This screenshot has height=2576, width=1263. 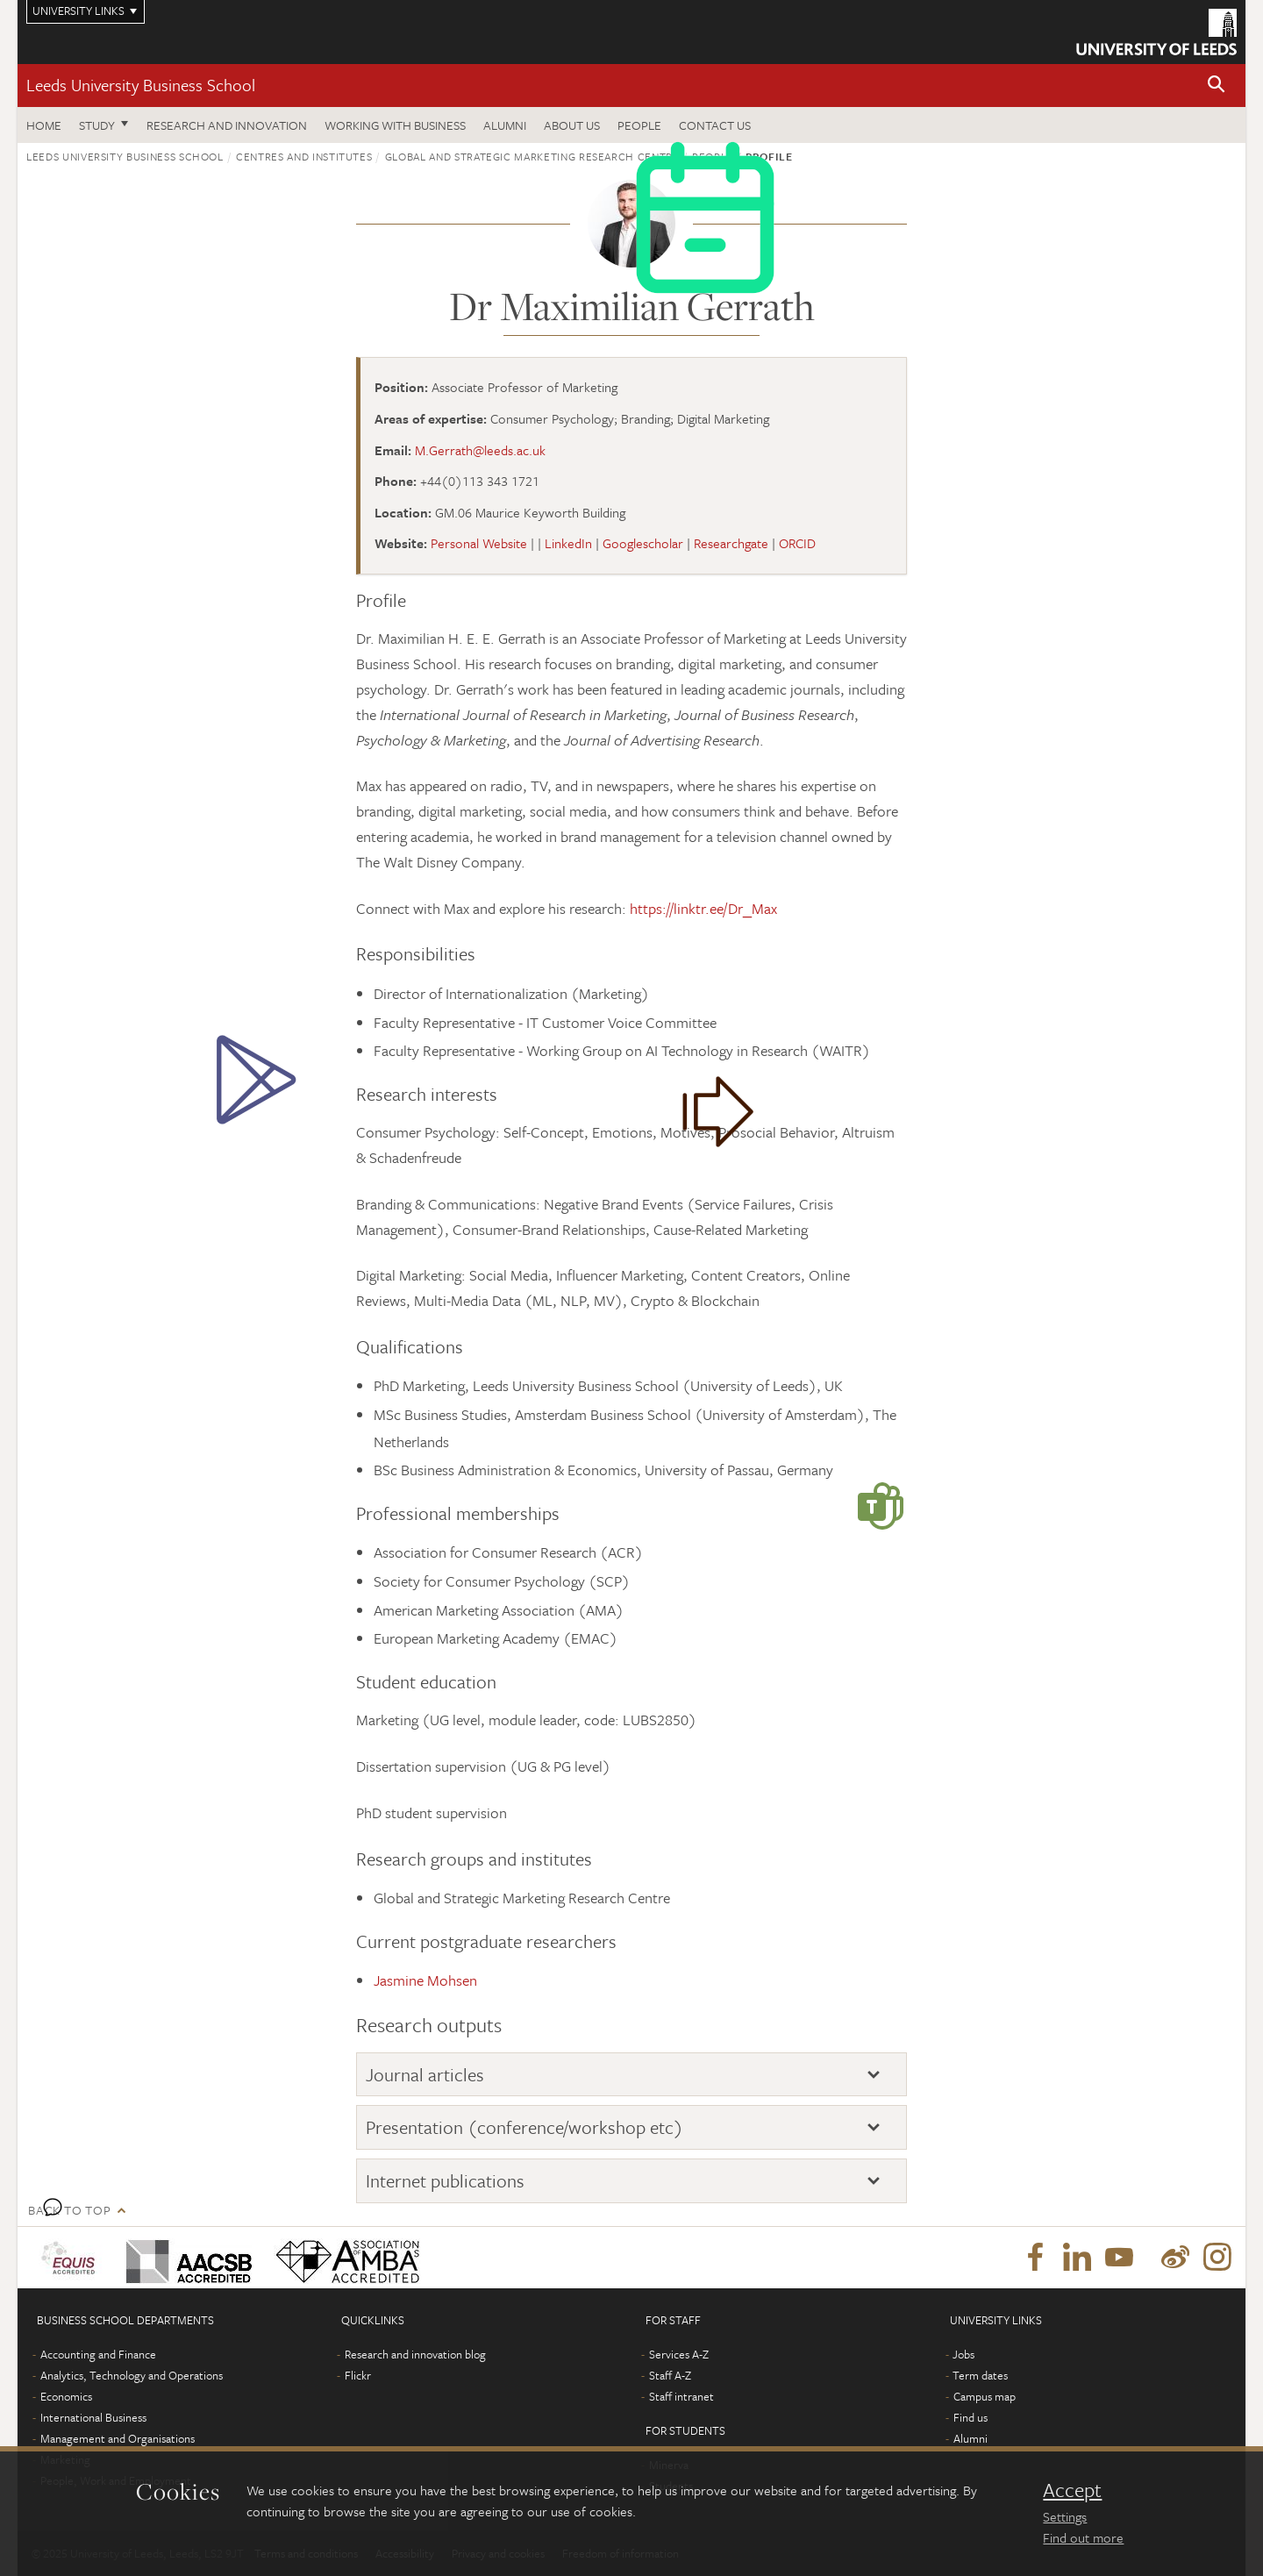 What do you see at coordinates (881, 1507) in the screenshot?
I see `open microsoft teams` at bounding box center [881, 1507].